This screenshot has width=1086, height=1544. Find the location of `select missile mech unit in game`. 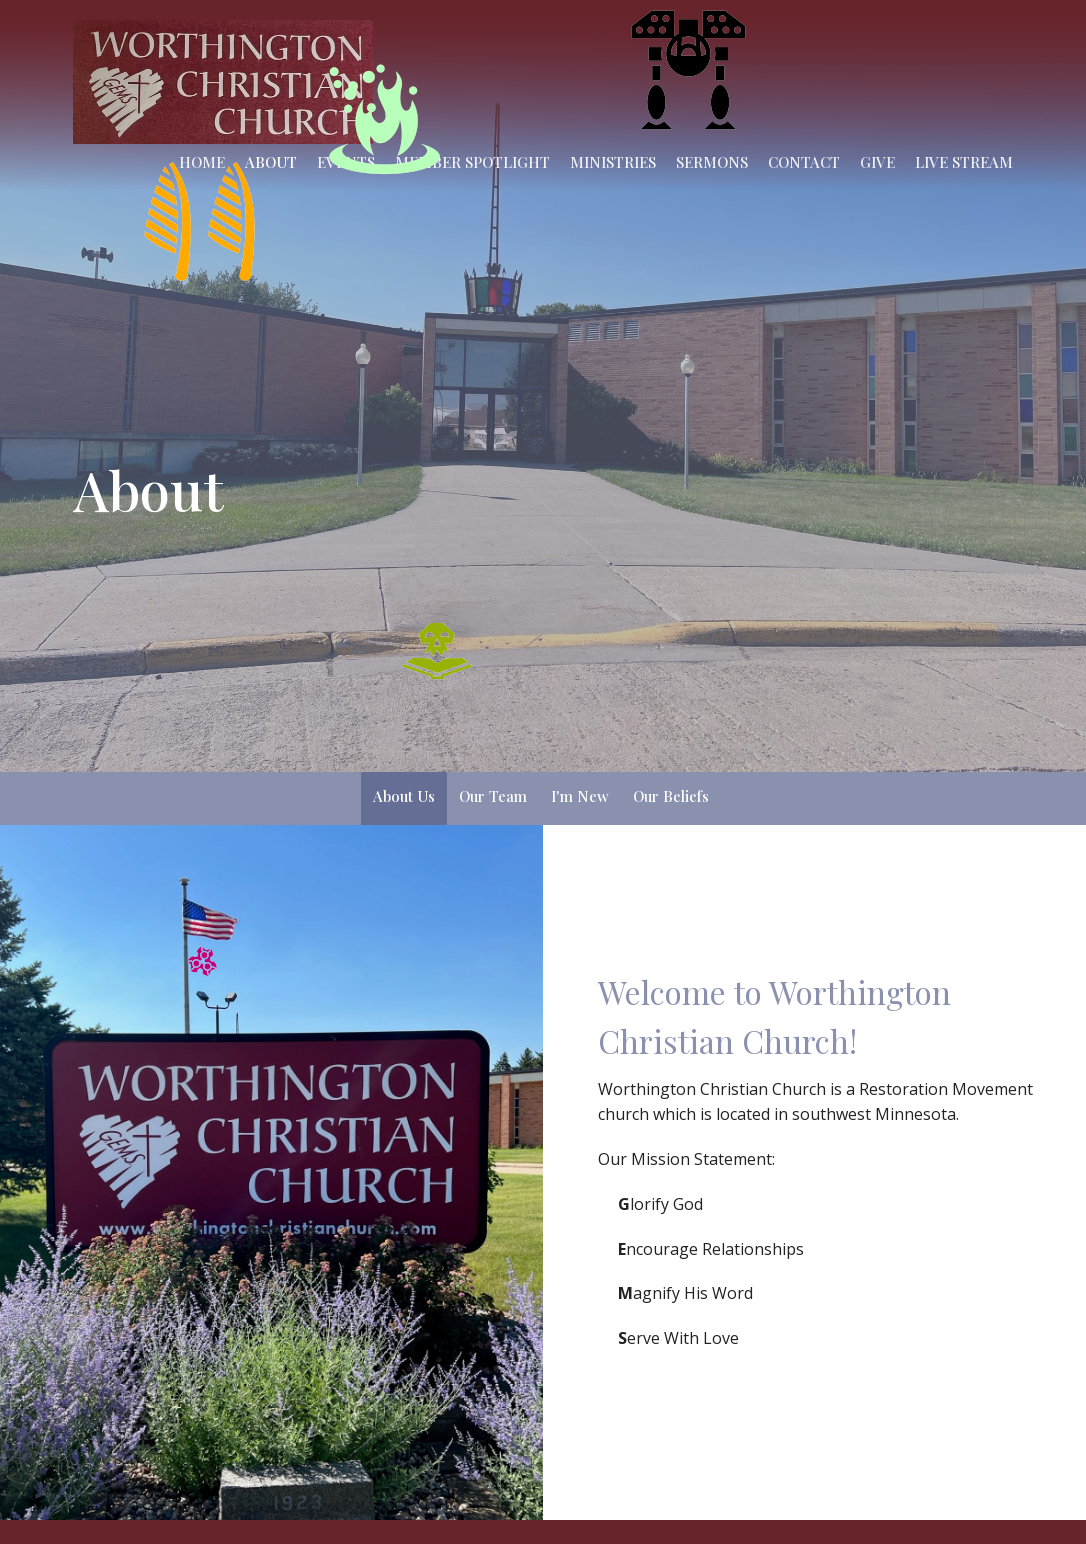

select missile mech unit in game is located at coordinates (688, 70).